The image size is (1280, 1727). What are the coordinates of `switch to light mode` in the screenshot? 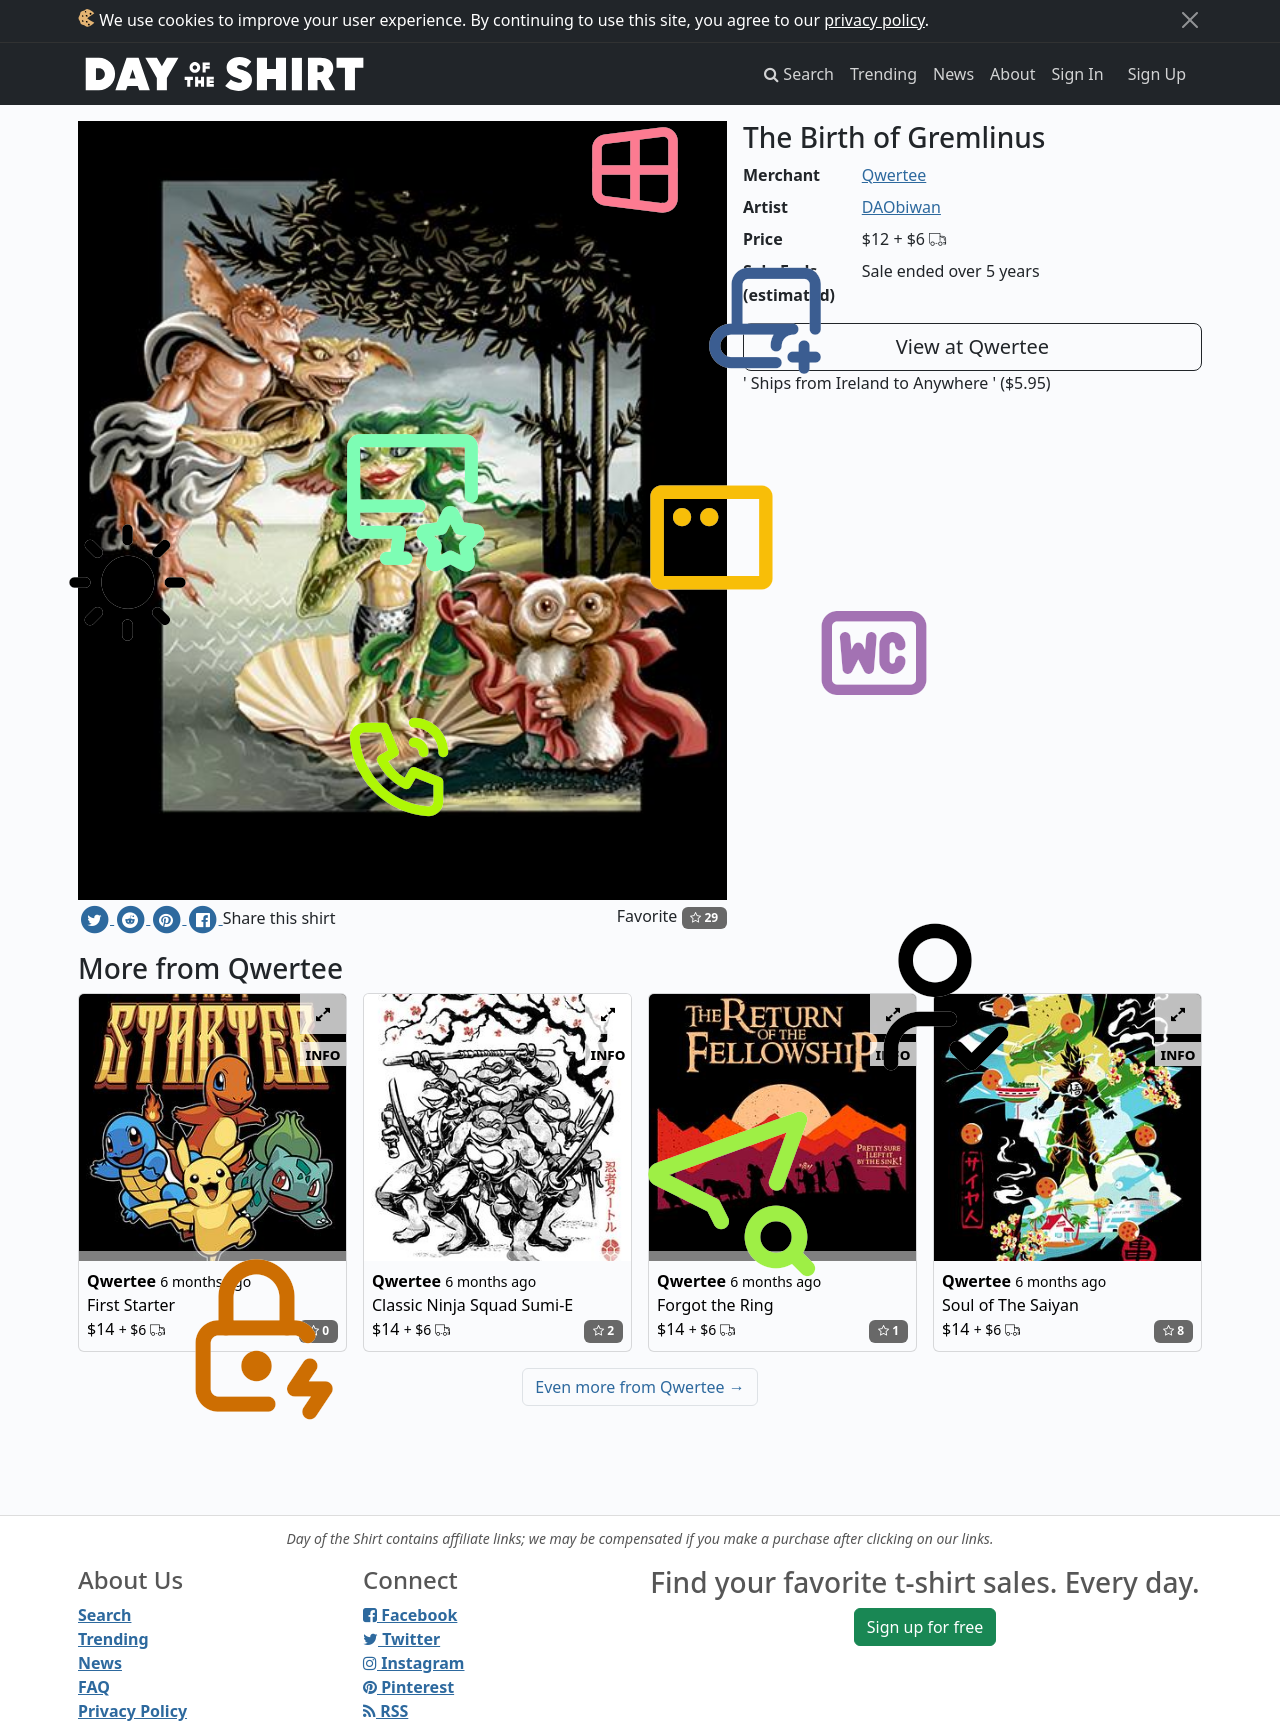 It's located at (127, 582).